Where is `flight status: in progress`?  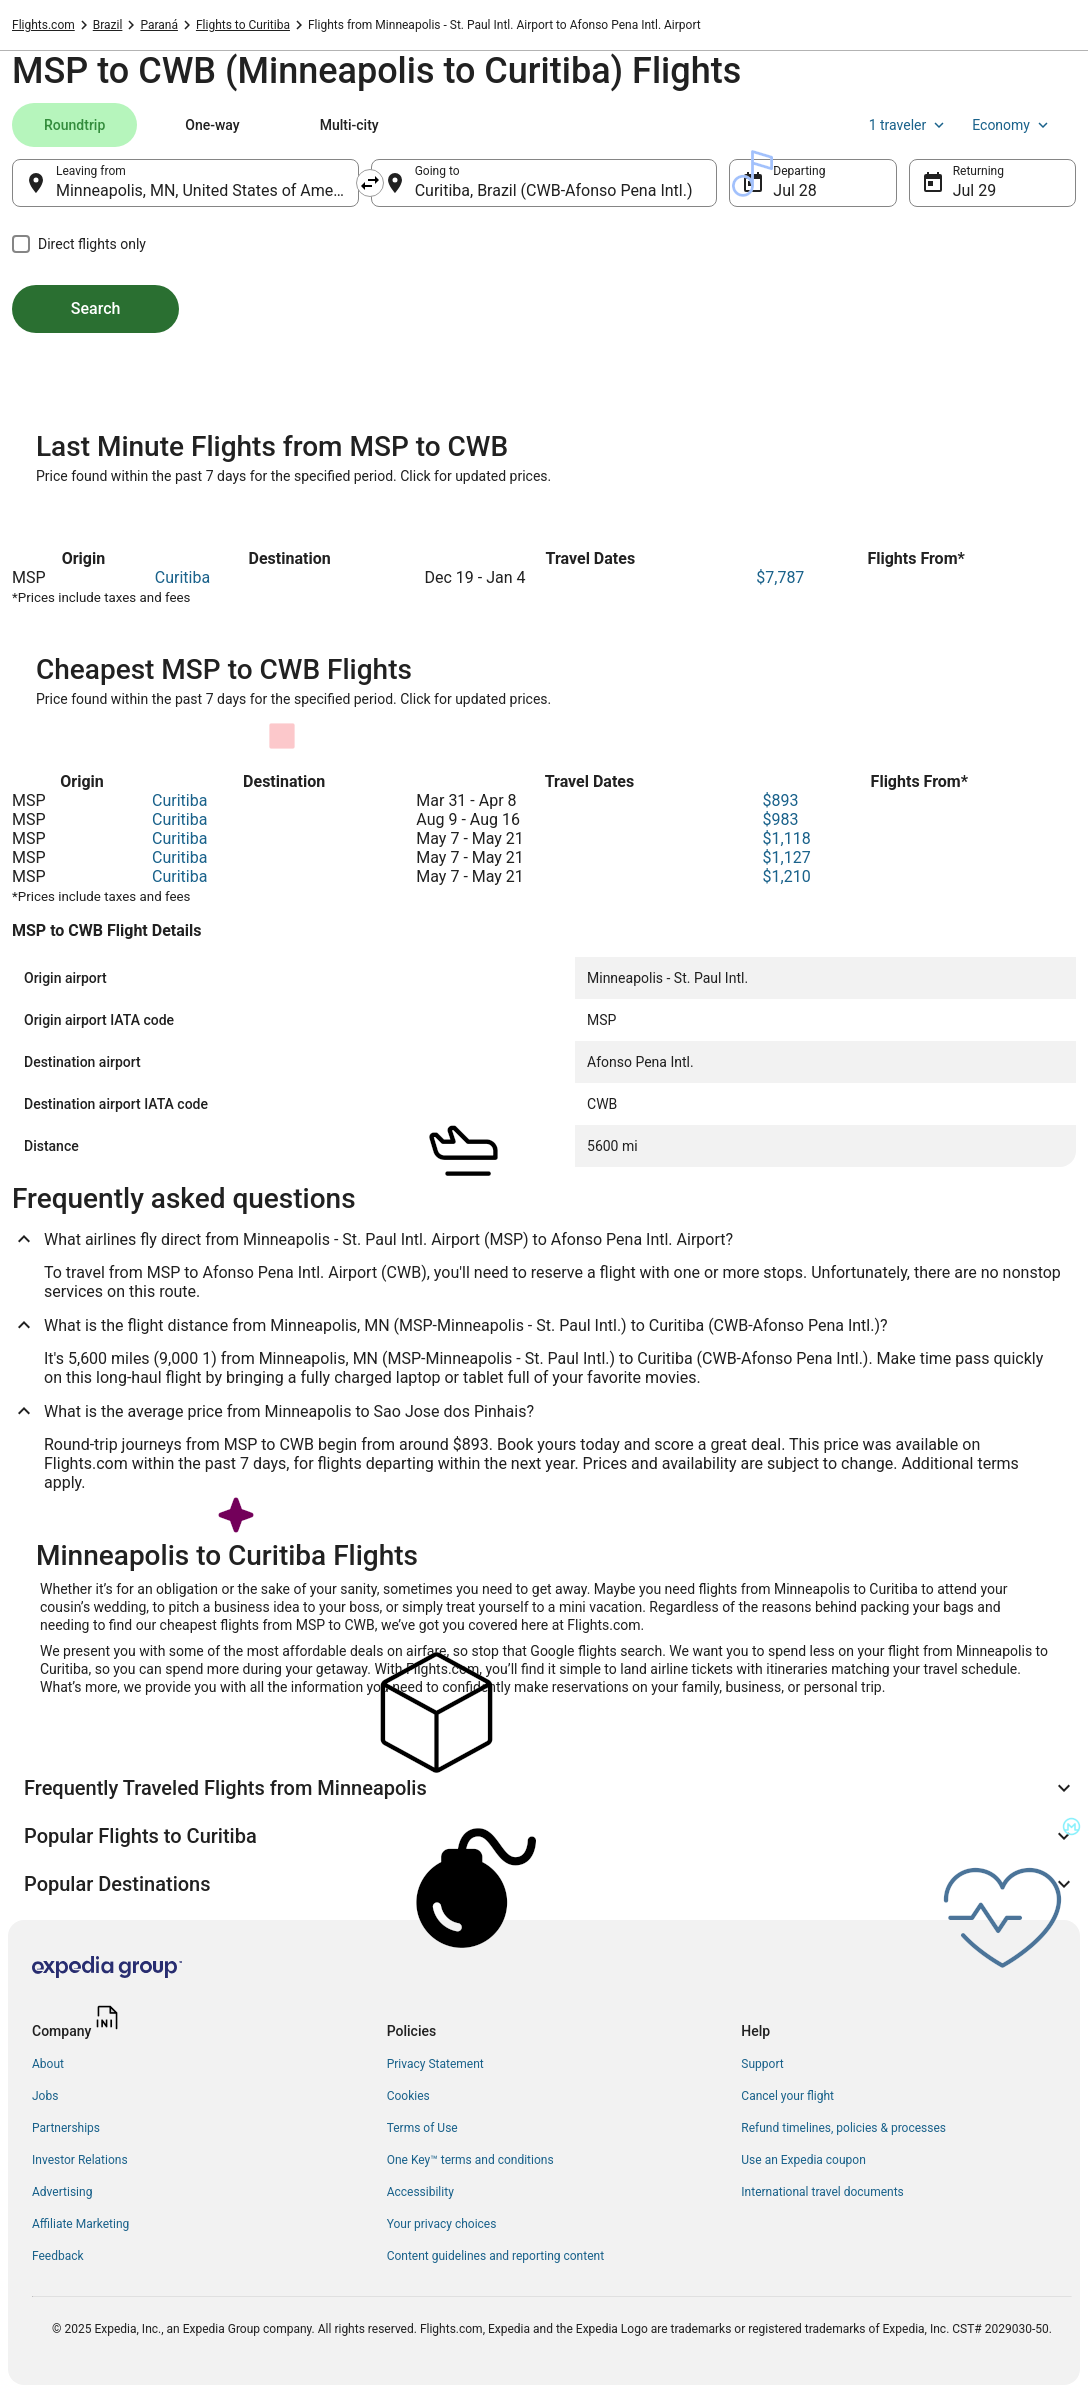
flight status: in progress is located at coordinates (463, 1148).